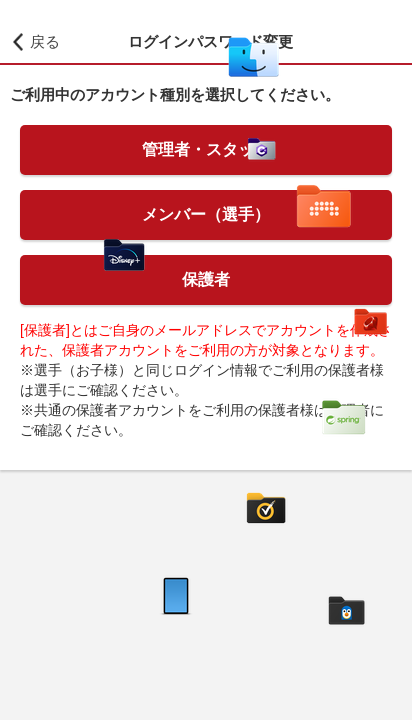  What do you see at coordinates (176, 592) in the screenshot?
I see `represents a connected iPad Mini device` at bounding box center [176, 592].